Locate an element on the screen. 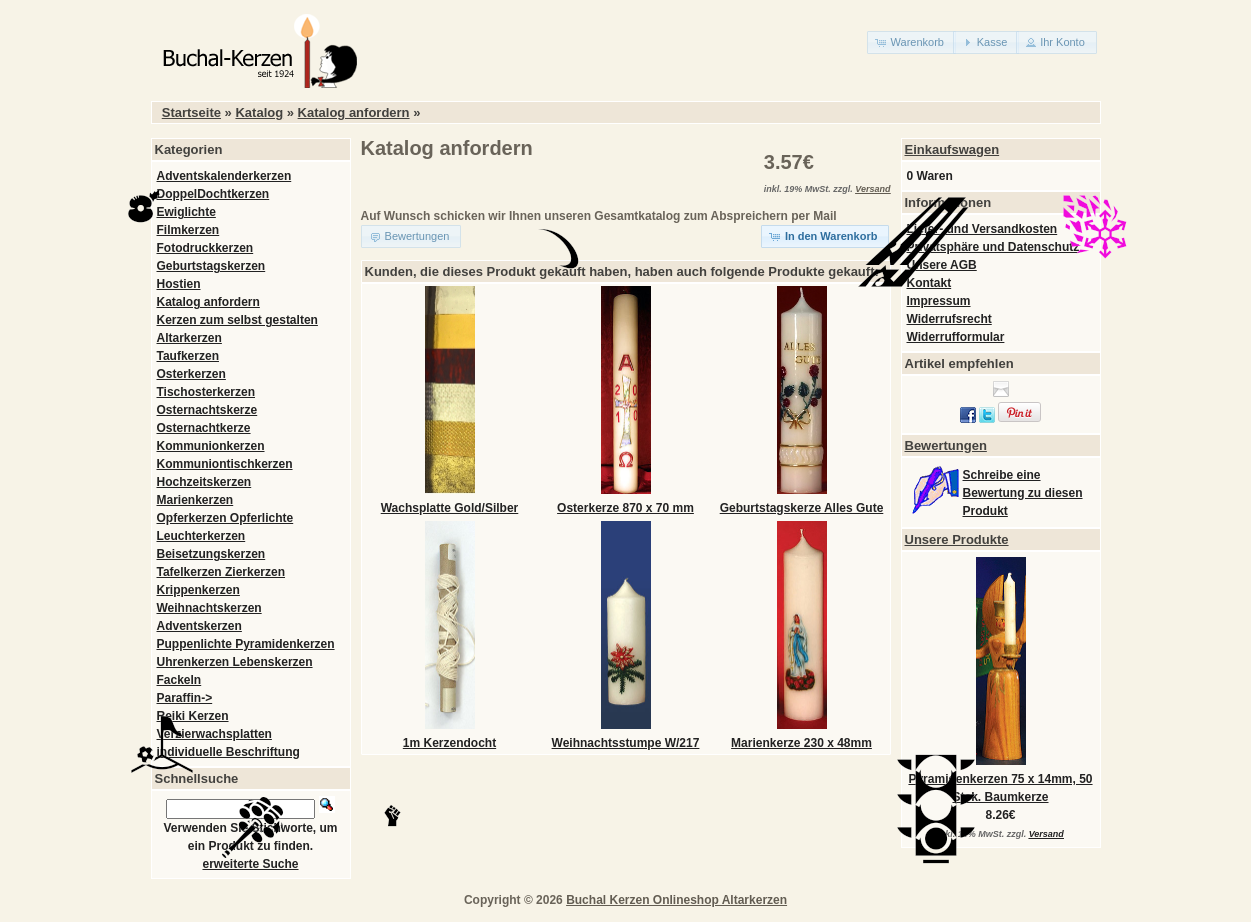  wooden planks or lumber resource in a crafting game is located at coordinates (913, 242).